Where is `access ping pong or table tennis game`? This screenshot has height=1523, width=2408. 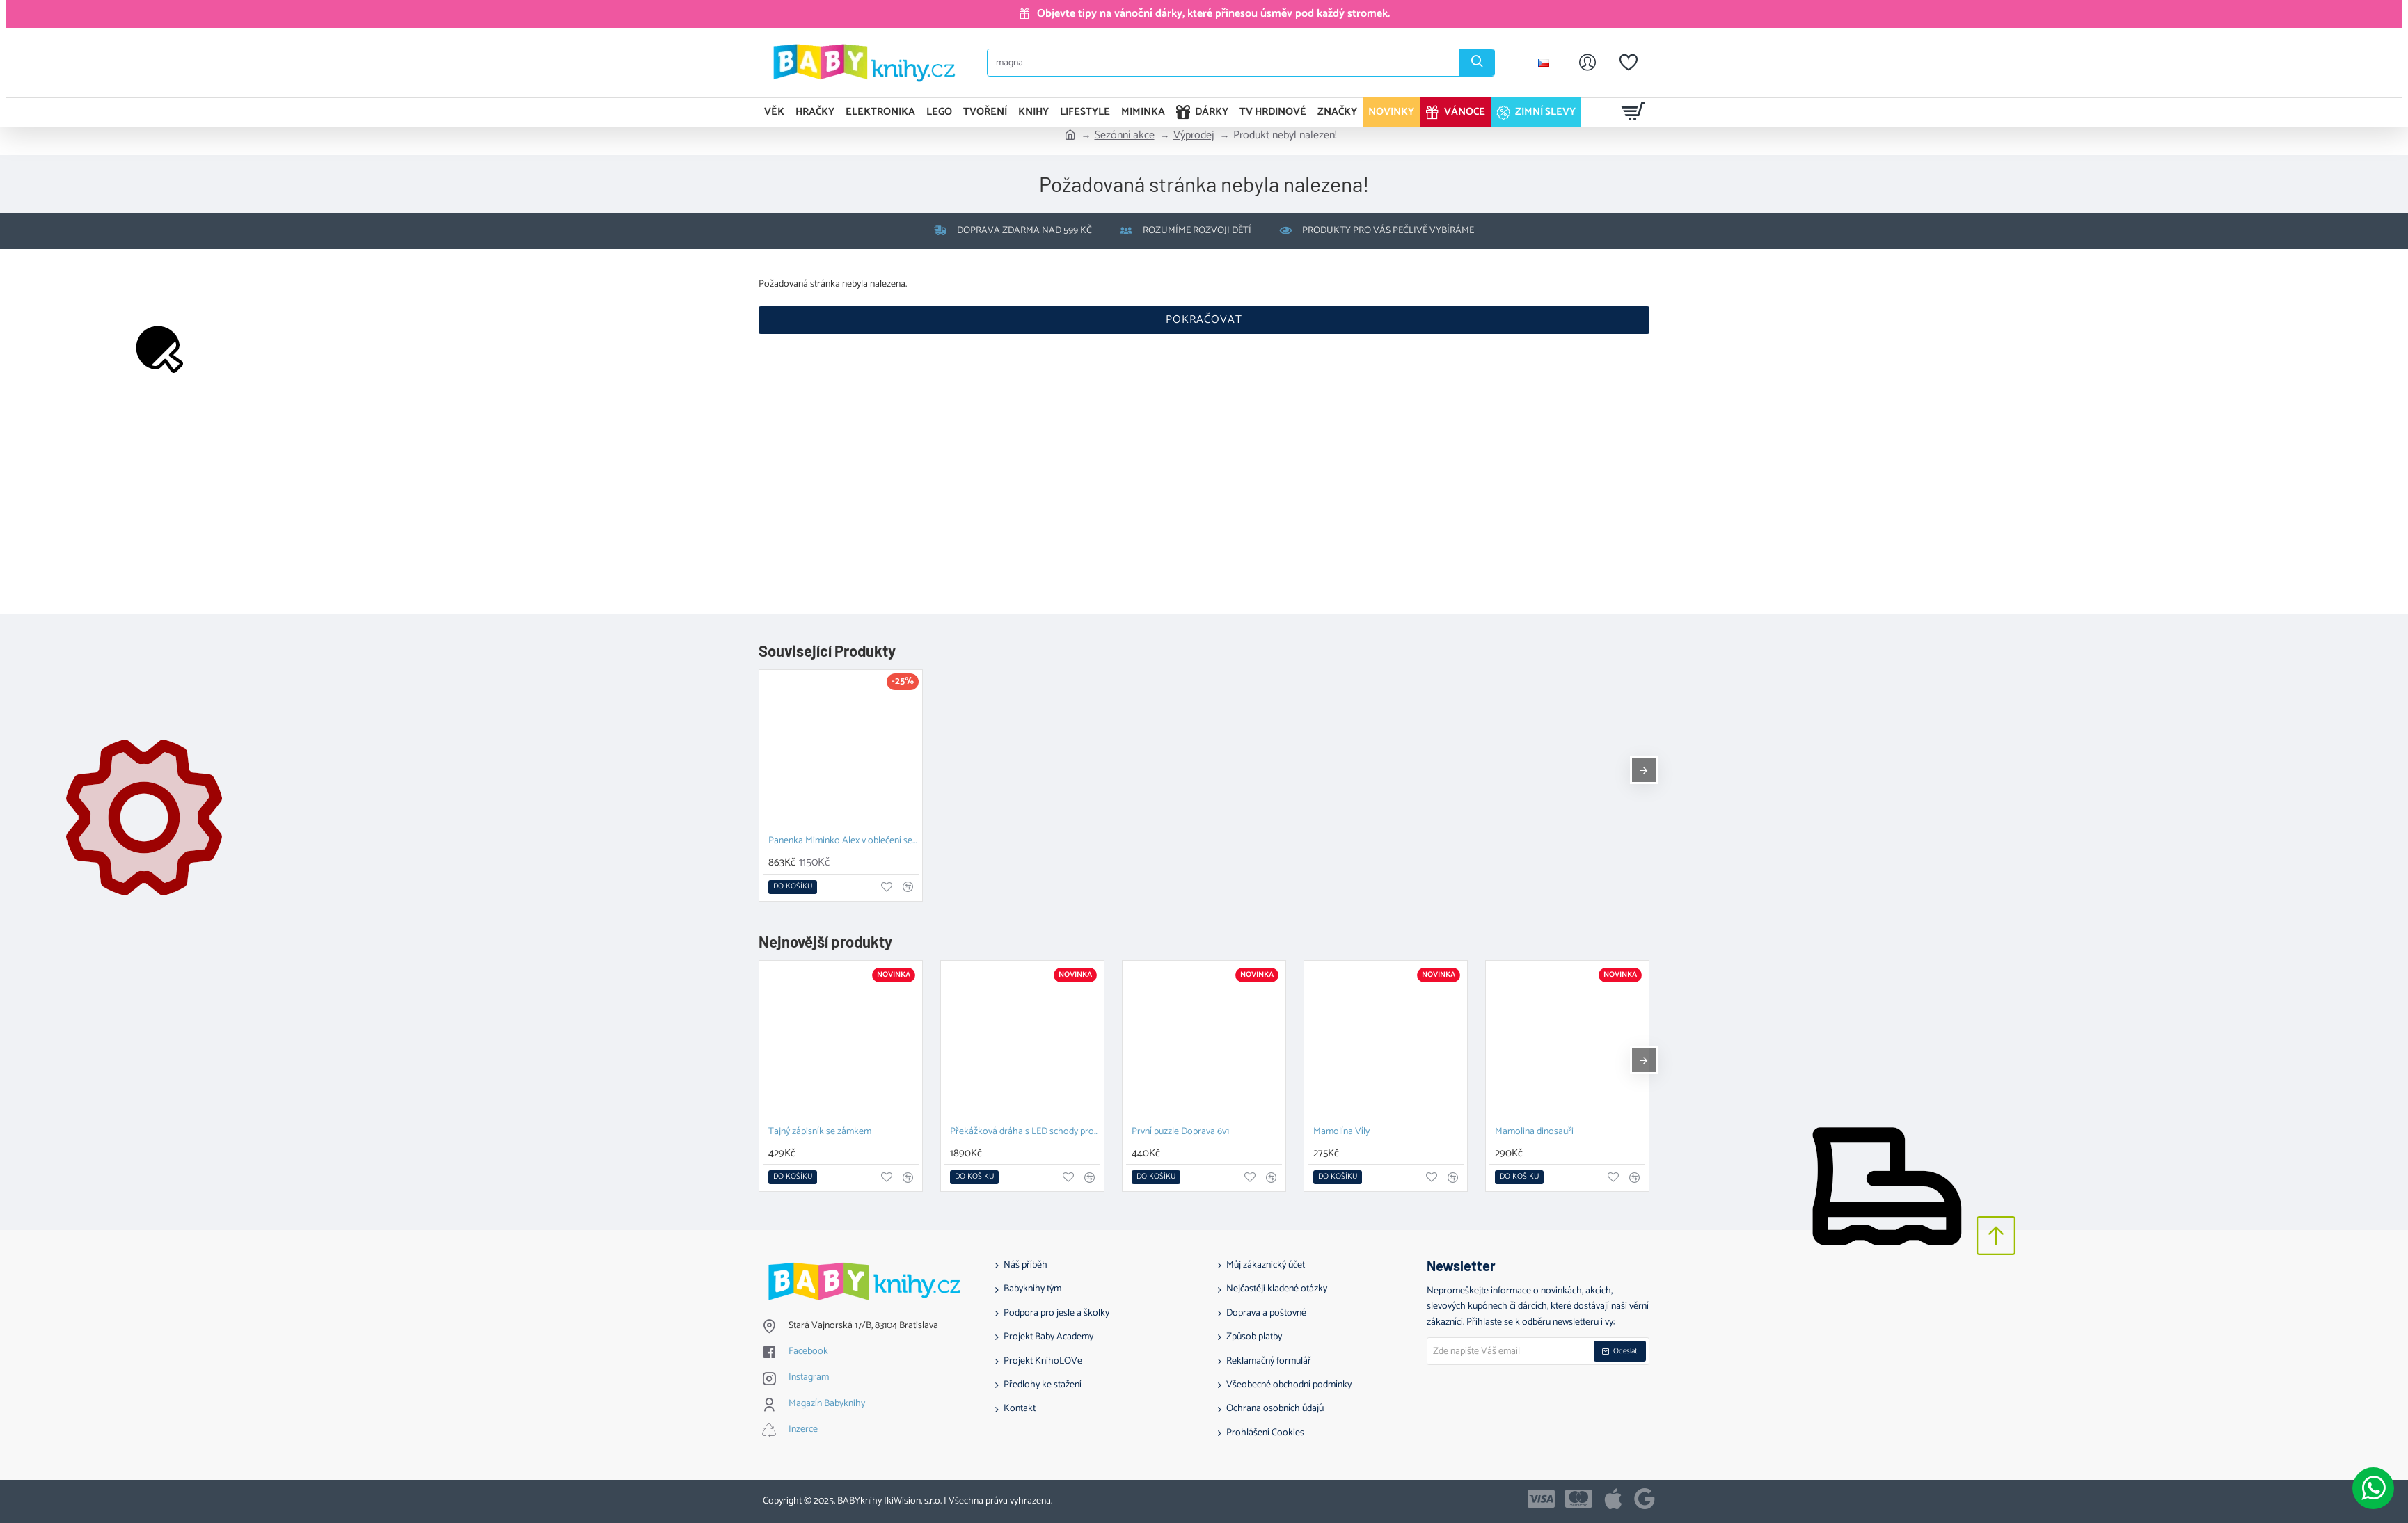 access ping pong or table tennis game is located at coordinates (159, 349).